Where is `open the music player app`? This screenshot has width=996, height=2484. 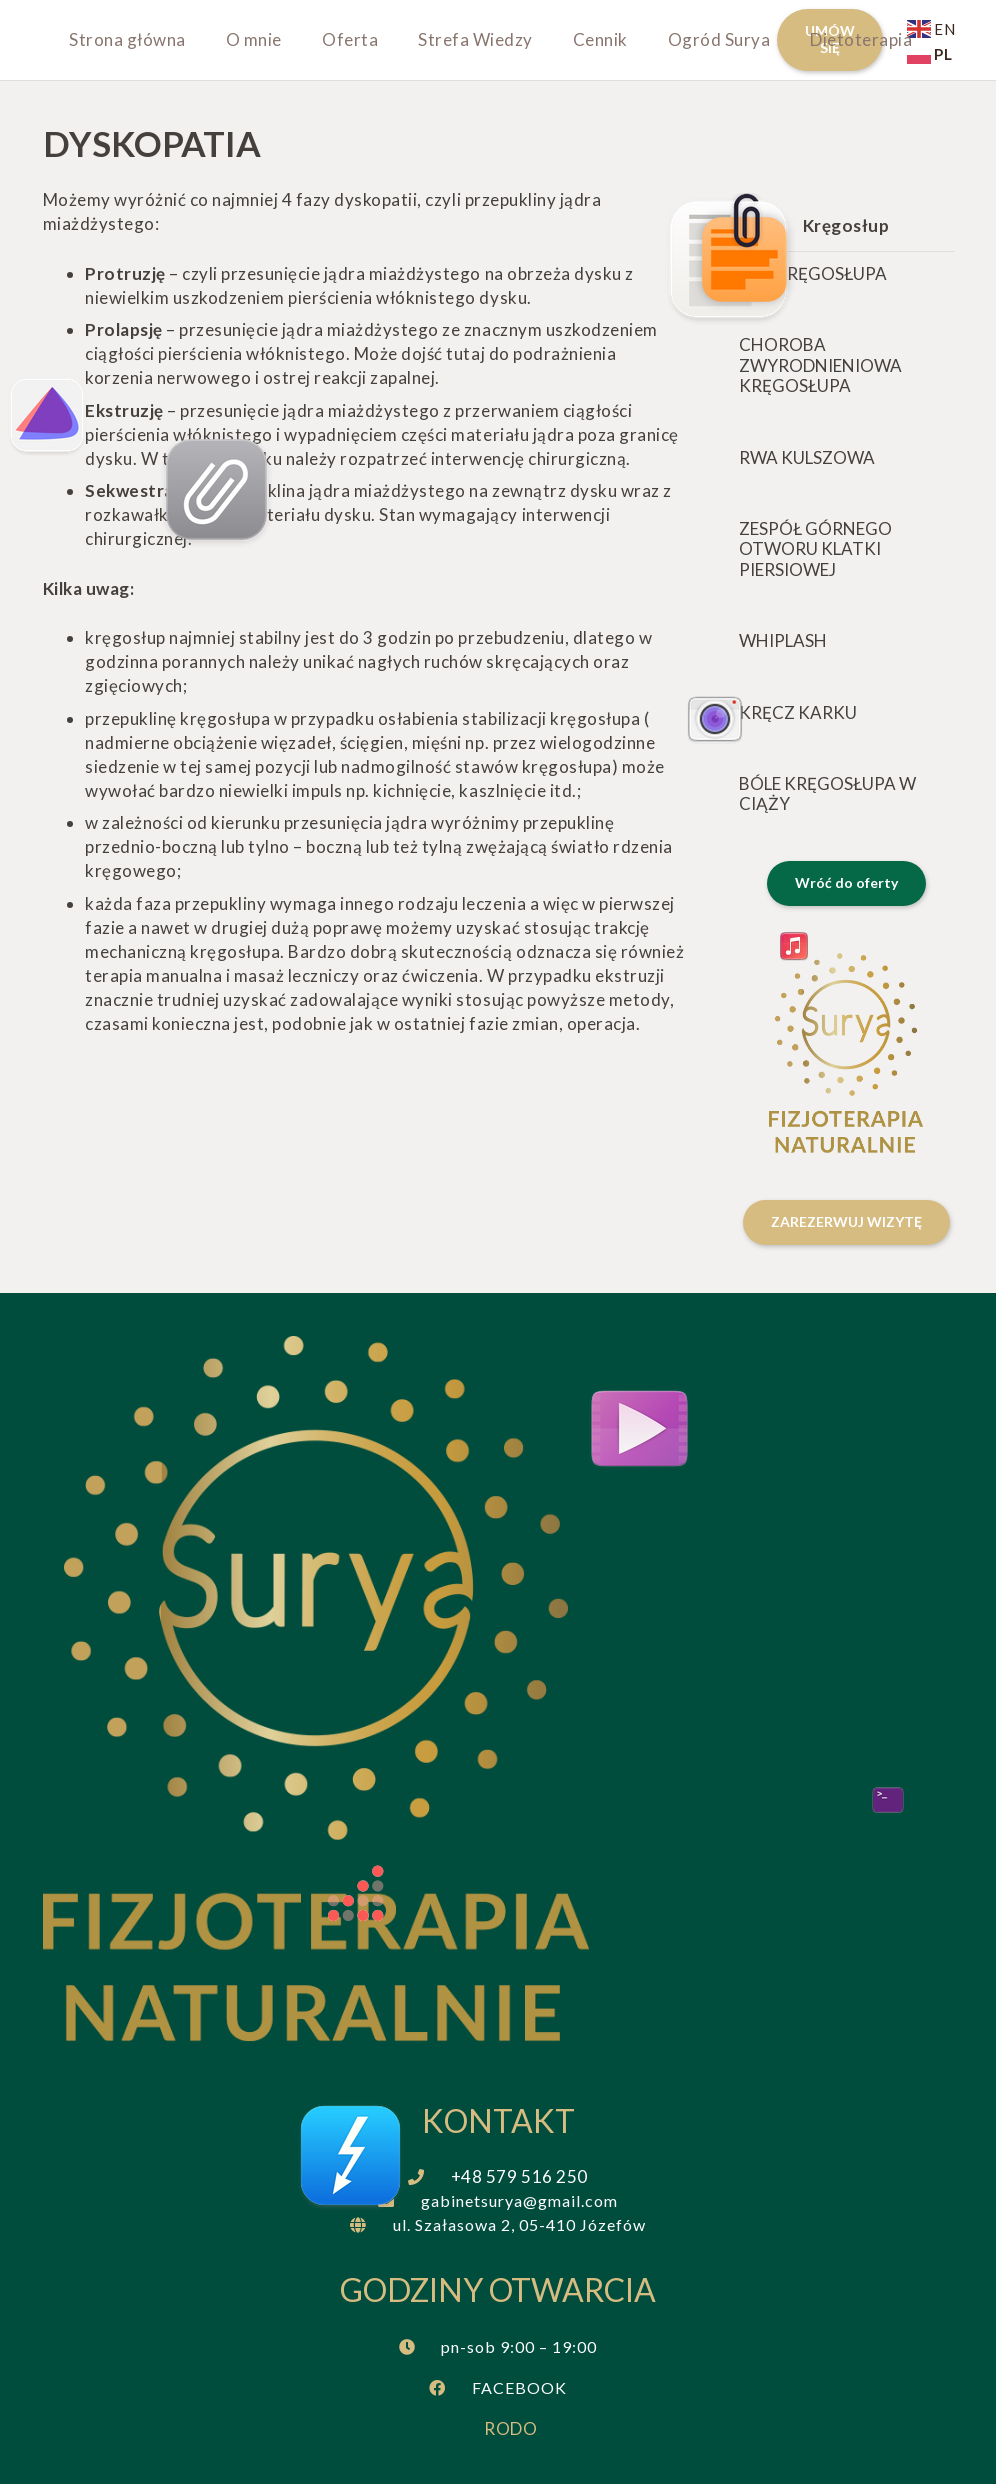
open the music player app is located at coordinates (794, 946).